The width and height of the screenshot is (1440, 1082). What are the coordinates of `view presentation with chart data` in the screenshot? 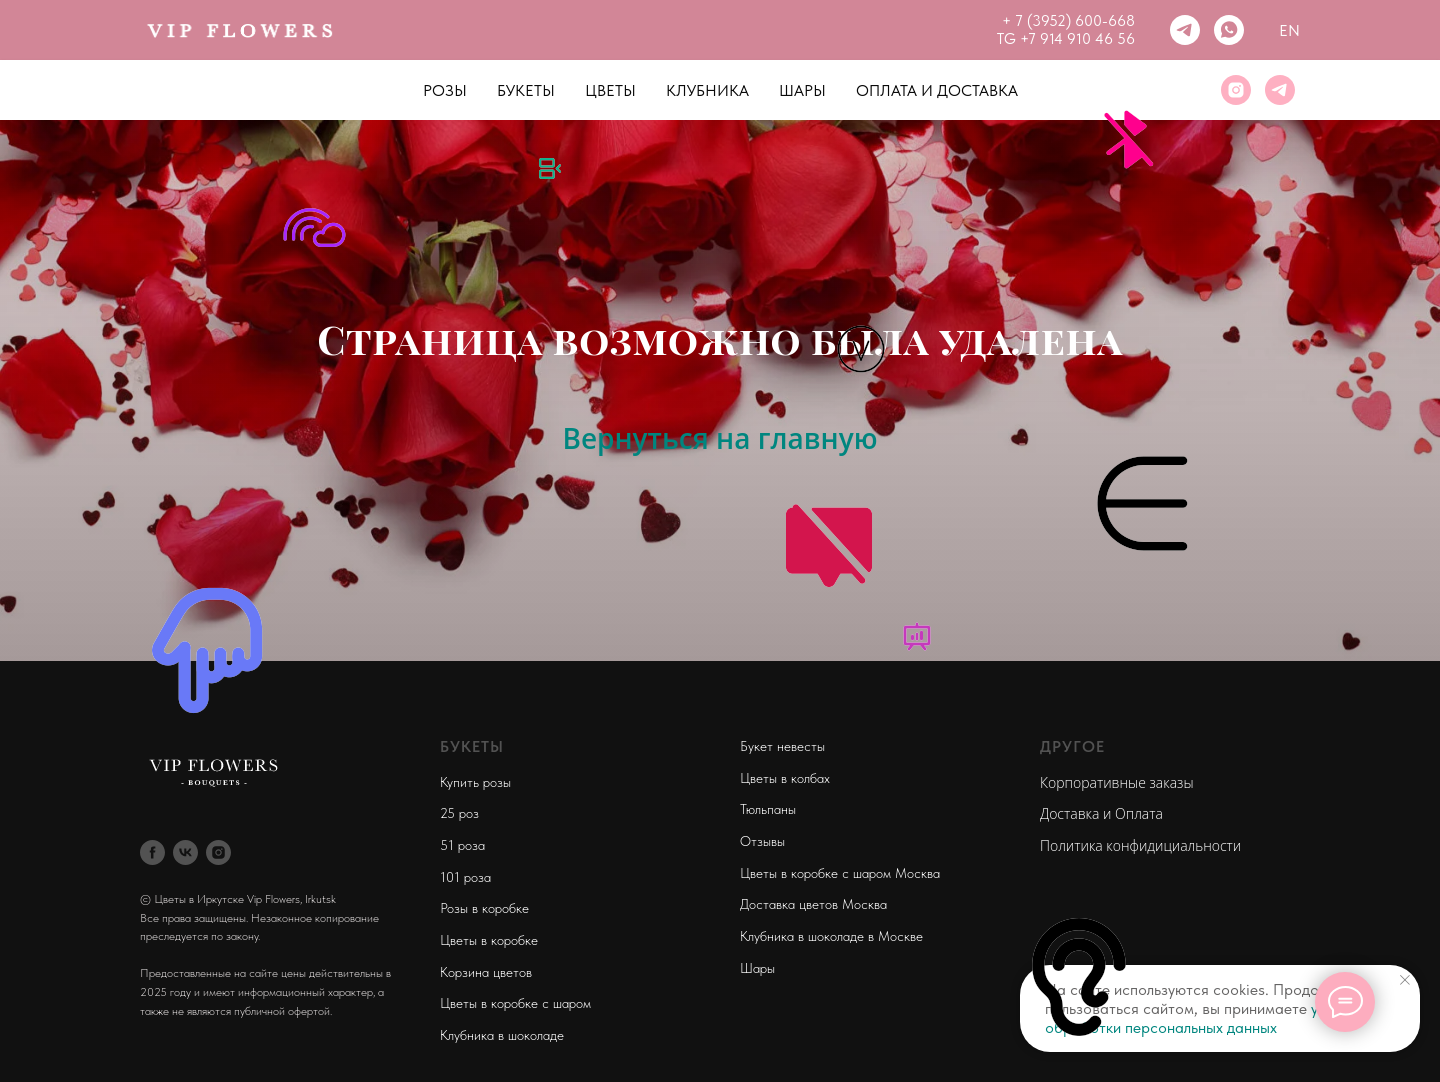 It's located at (917, 637).